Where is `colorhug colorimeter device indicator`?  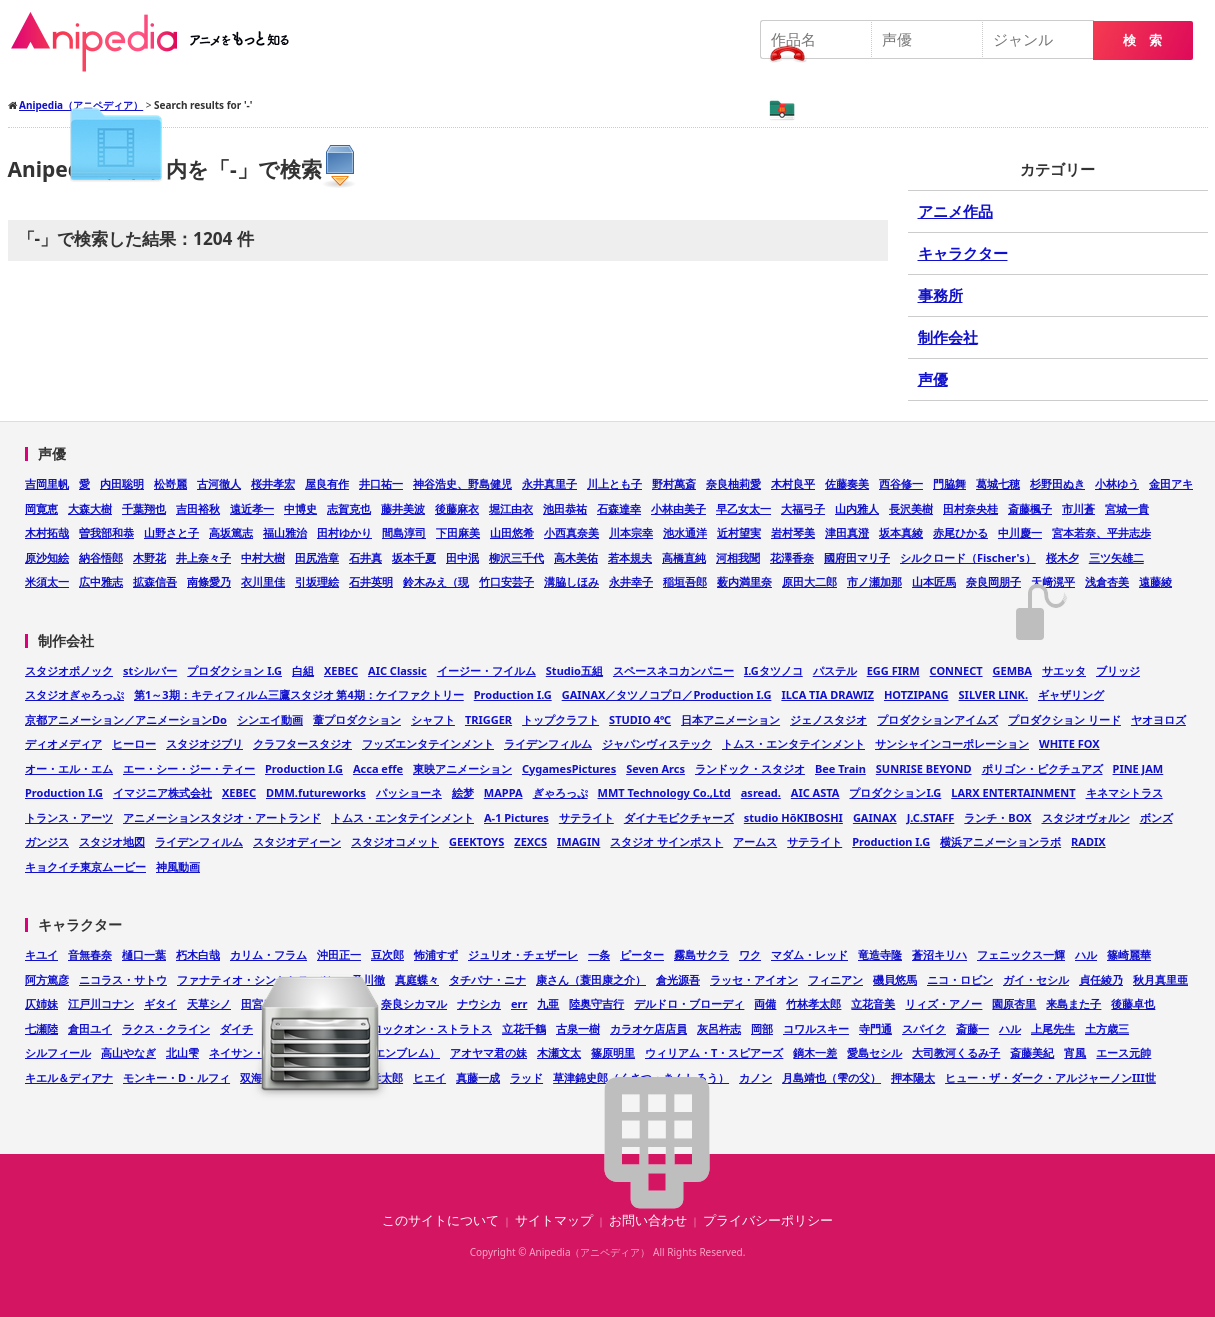 colorhug colorimeter device indicator is located at coordinates (1040, 616).